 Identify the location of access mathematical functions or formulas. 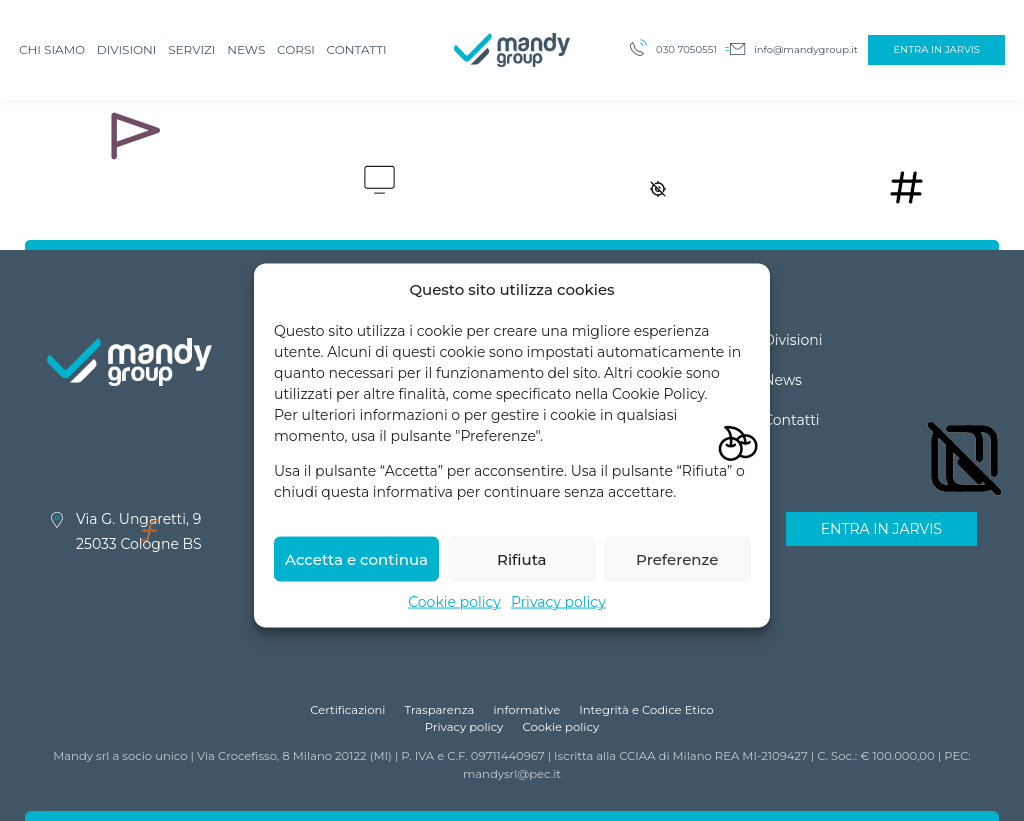
(149, 530).